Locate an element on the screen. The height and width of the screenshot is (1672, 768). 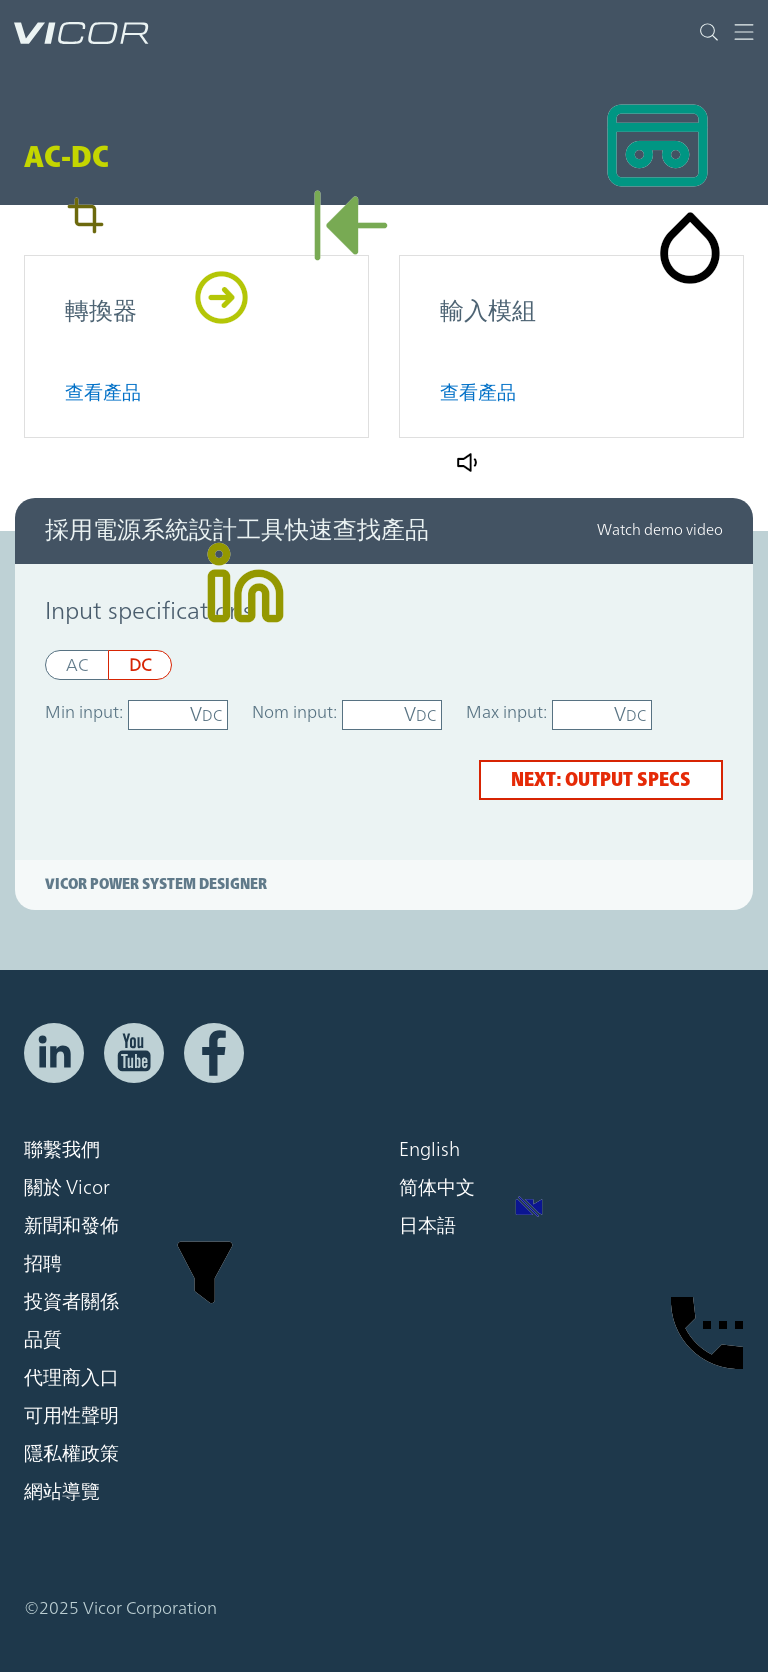
adjust water or hydration settings is located at coordinates (690, 248).